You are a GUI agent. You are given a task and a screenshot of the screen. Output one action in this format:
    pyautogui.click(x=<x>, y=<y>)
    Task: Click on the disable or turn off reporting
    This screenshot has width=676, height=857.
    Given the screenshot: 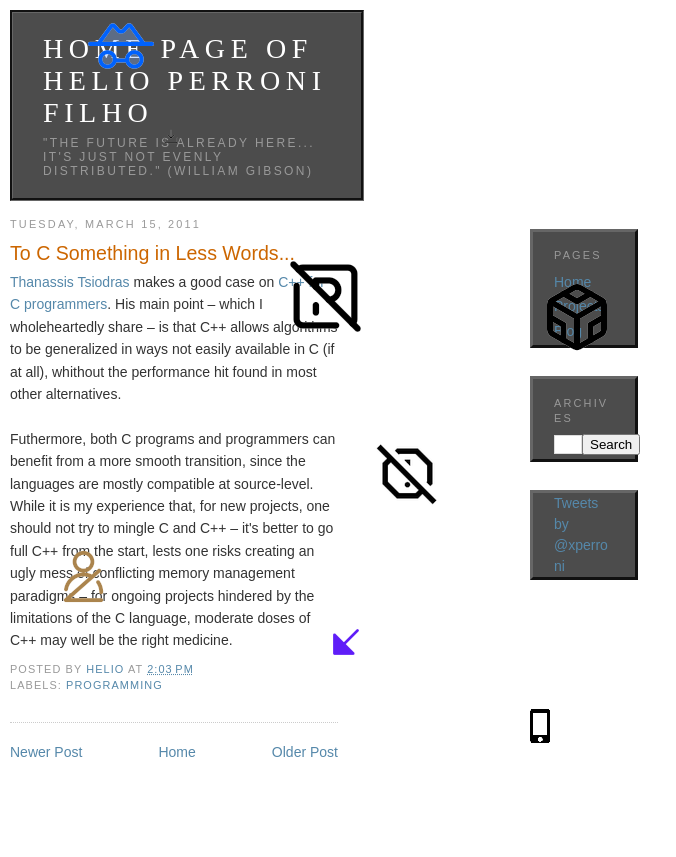 What is the action you would take?
    pyautogui.click(x=407, y=473)
    